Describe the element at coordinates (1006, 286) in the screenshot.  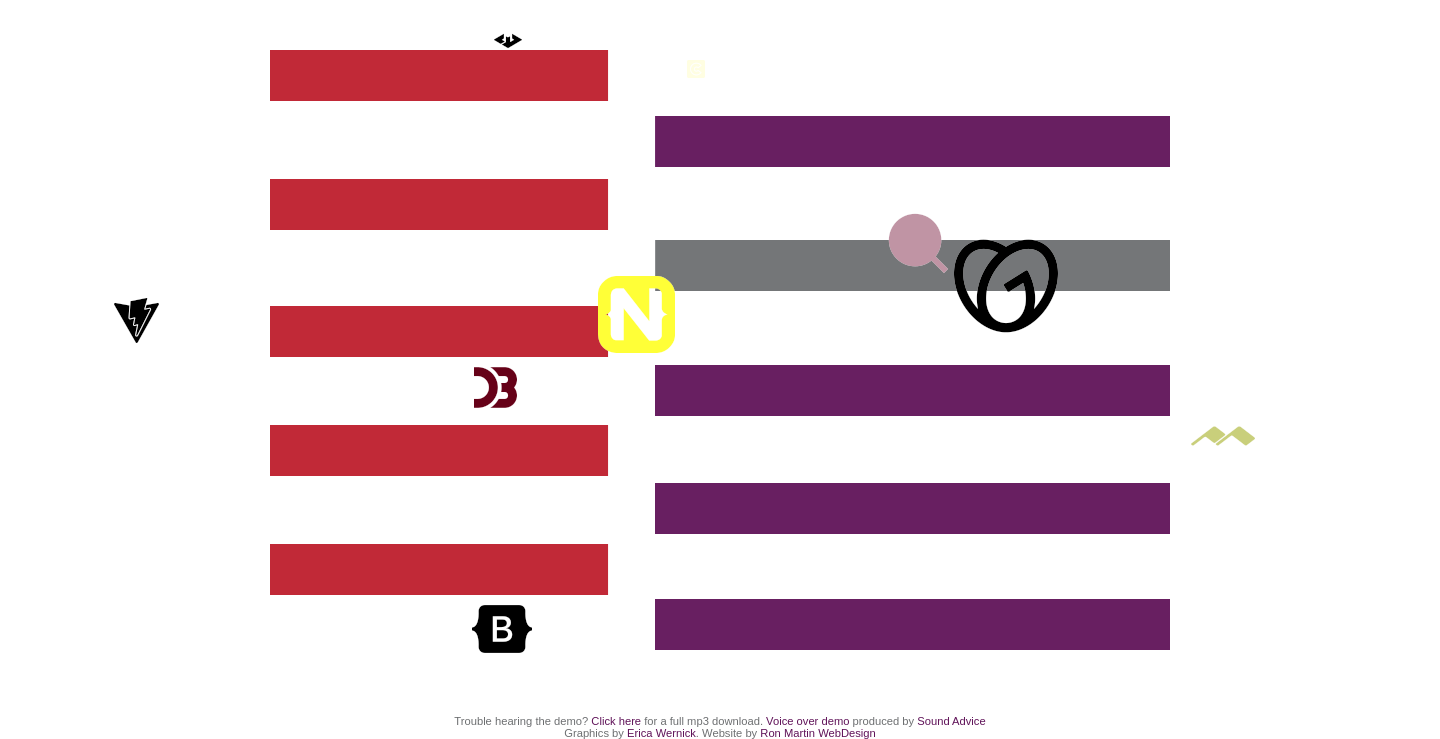
I see `visit GoDaddy website or services` at that location.